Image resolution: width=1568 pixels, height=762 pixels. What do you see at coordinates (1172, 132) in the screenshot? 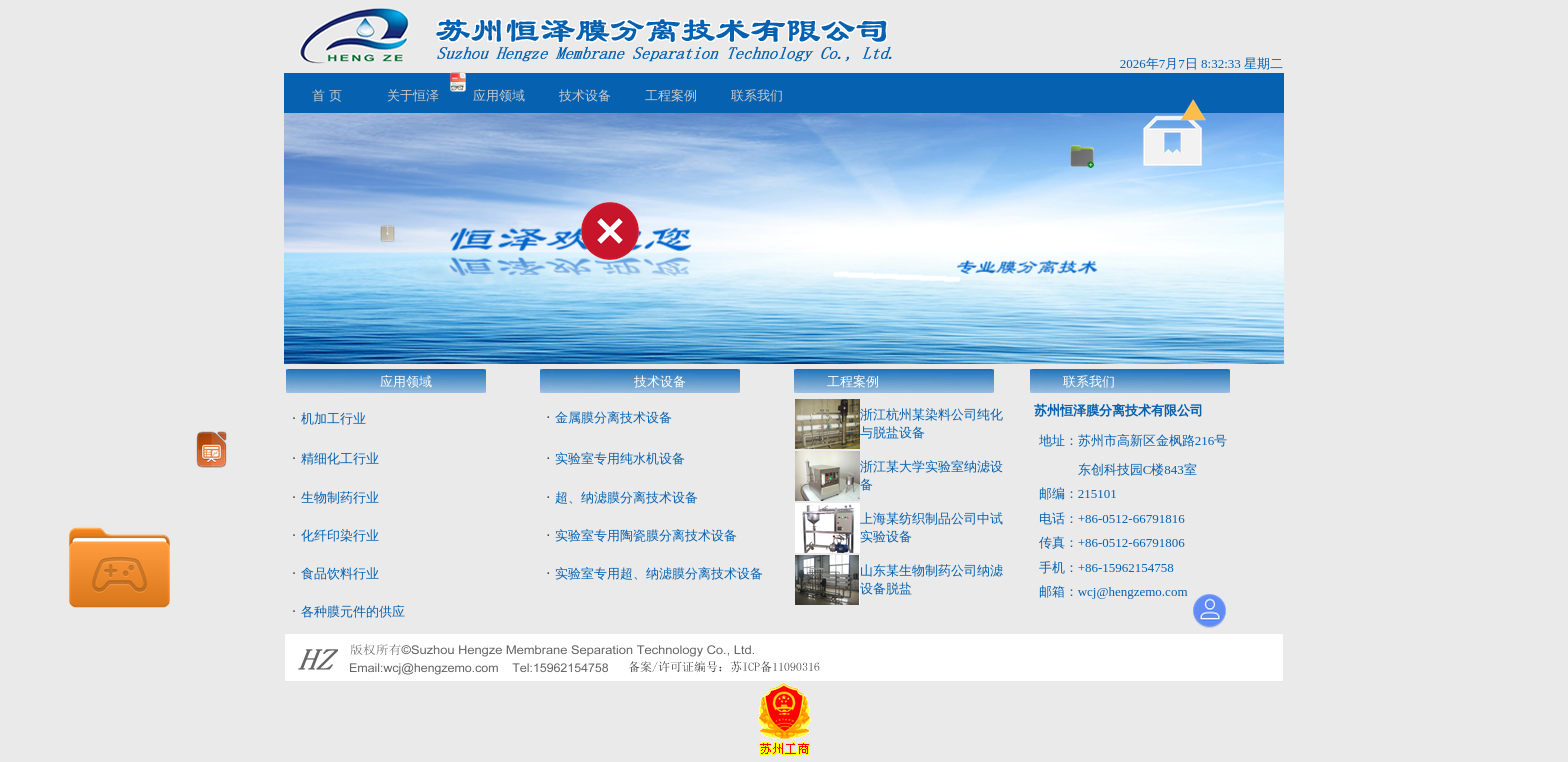
I see `indicates important software updates are available` at bounding box center [1172, 132].